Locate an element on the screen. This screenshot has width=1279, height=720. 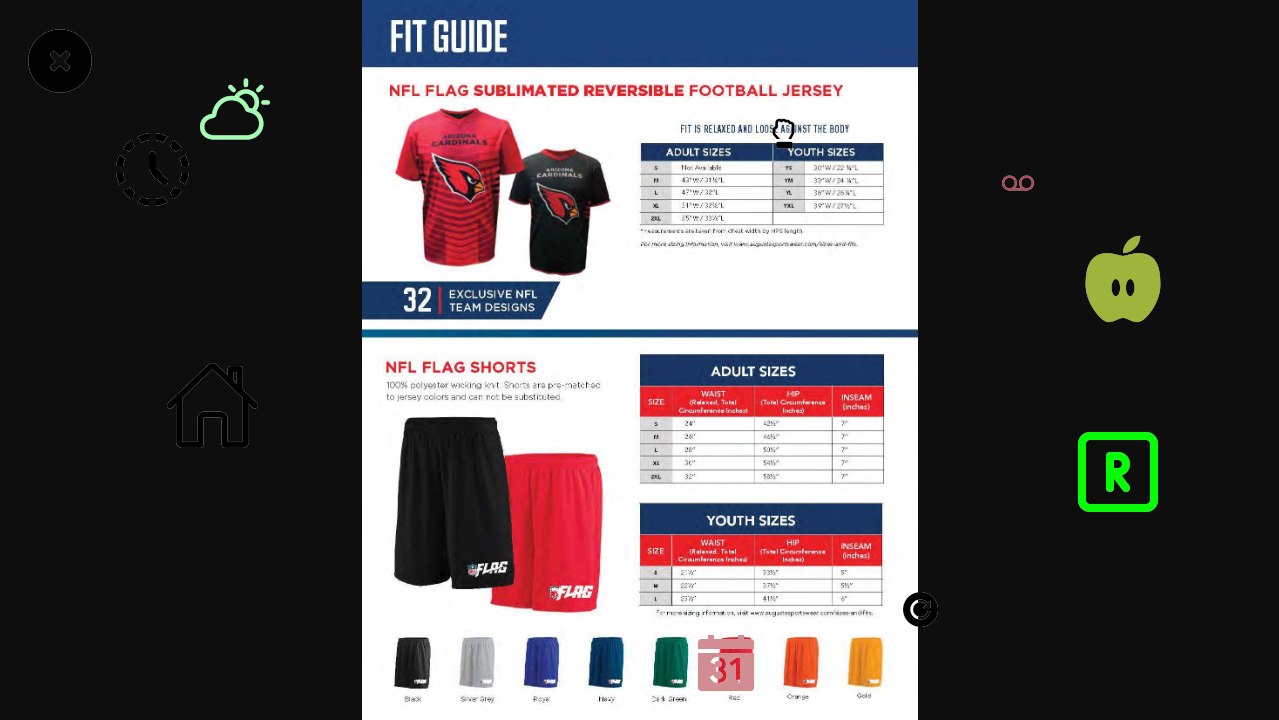
indicates partly cloudy weather conditions is located at coordinates (235, 109).